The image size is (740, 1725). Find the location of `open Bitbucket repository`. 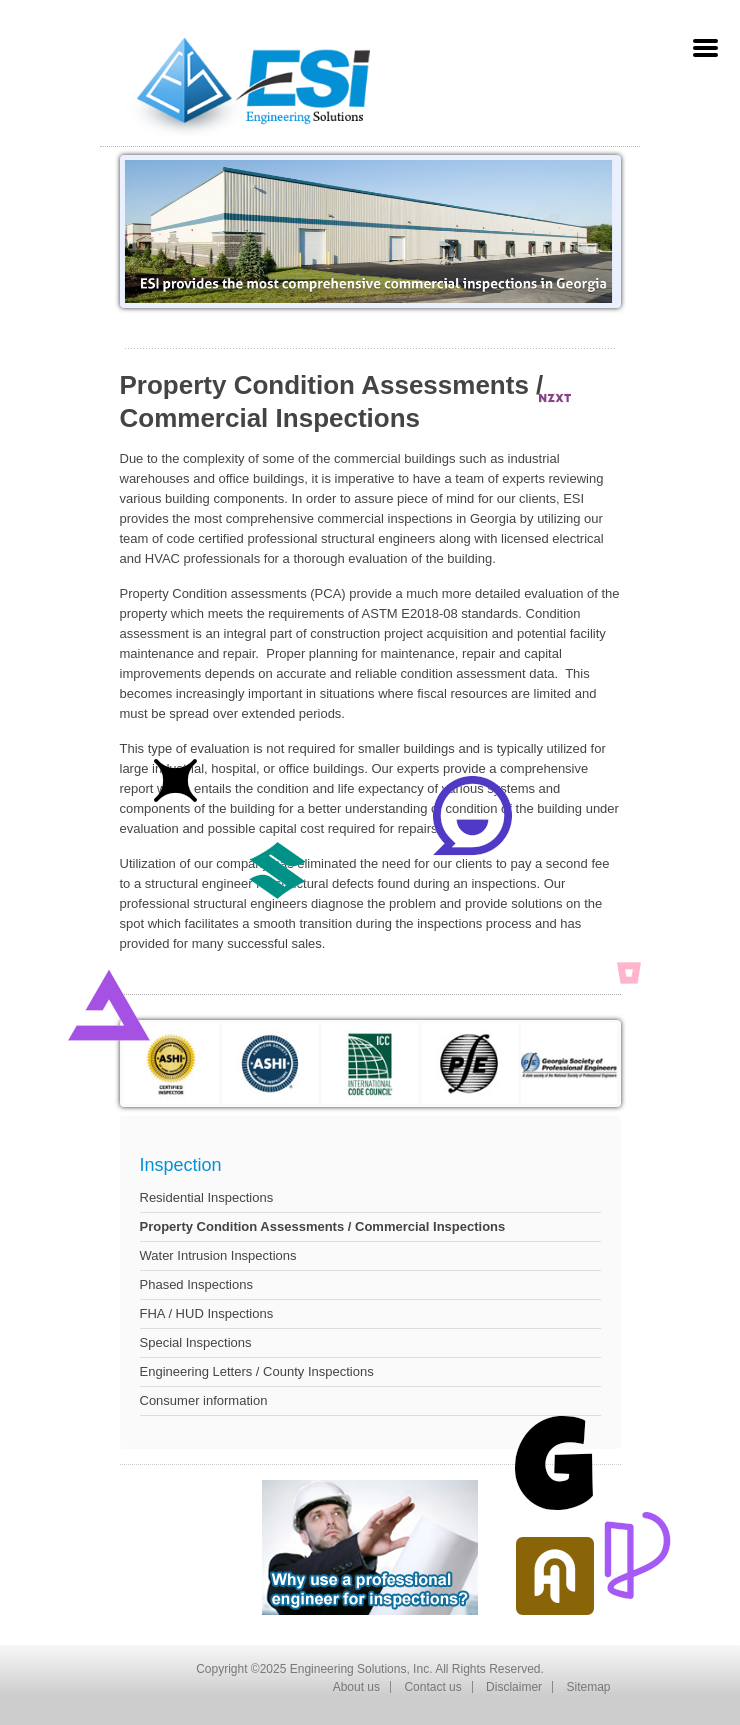

open Bitbucket repository is located at coordinates (629, 973).